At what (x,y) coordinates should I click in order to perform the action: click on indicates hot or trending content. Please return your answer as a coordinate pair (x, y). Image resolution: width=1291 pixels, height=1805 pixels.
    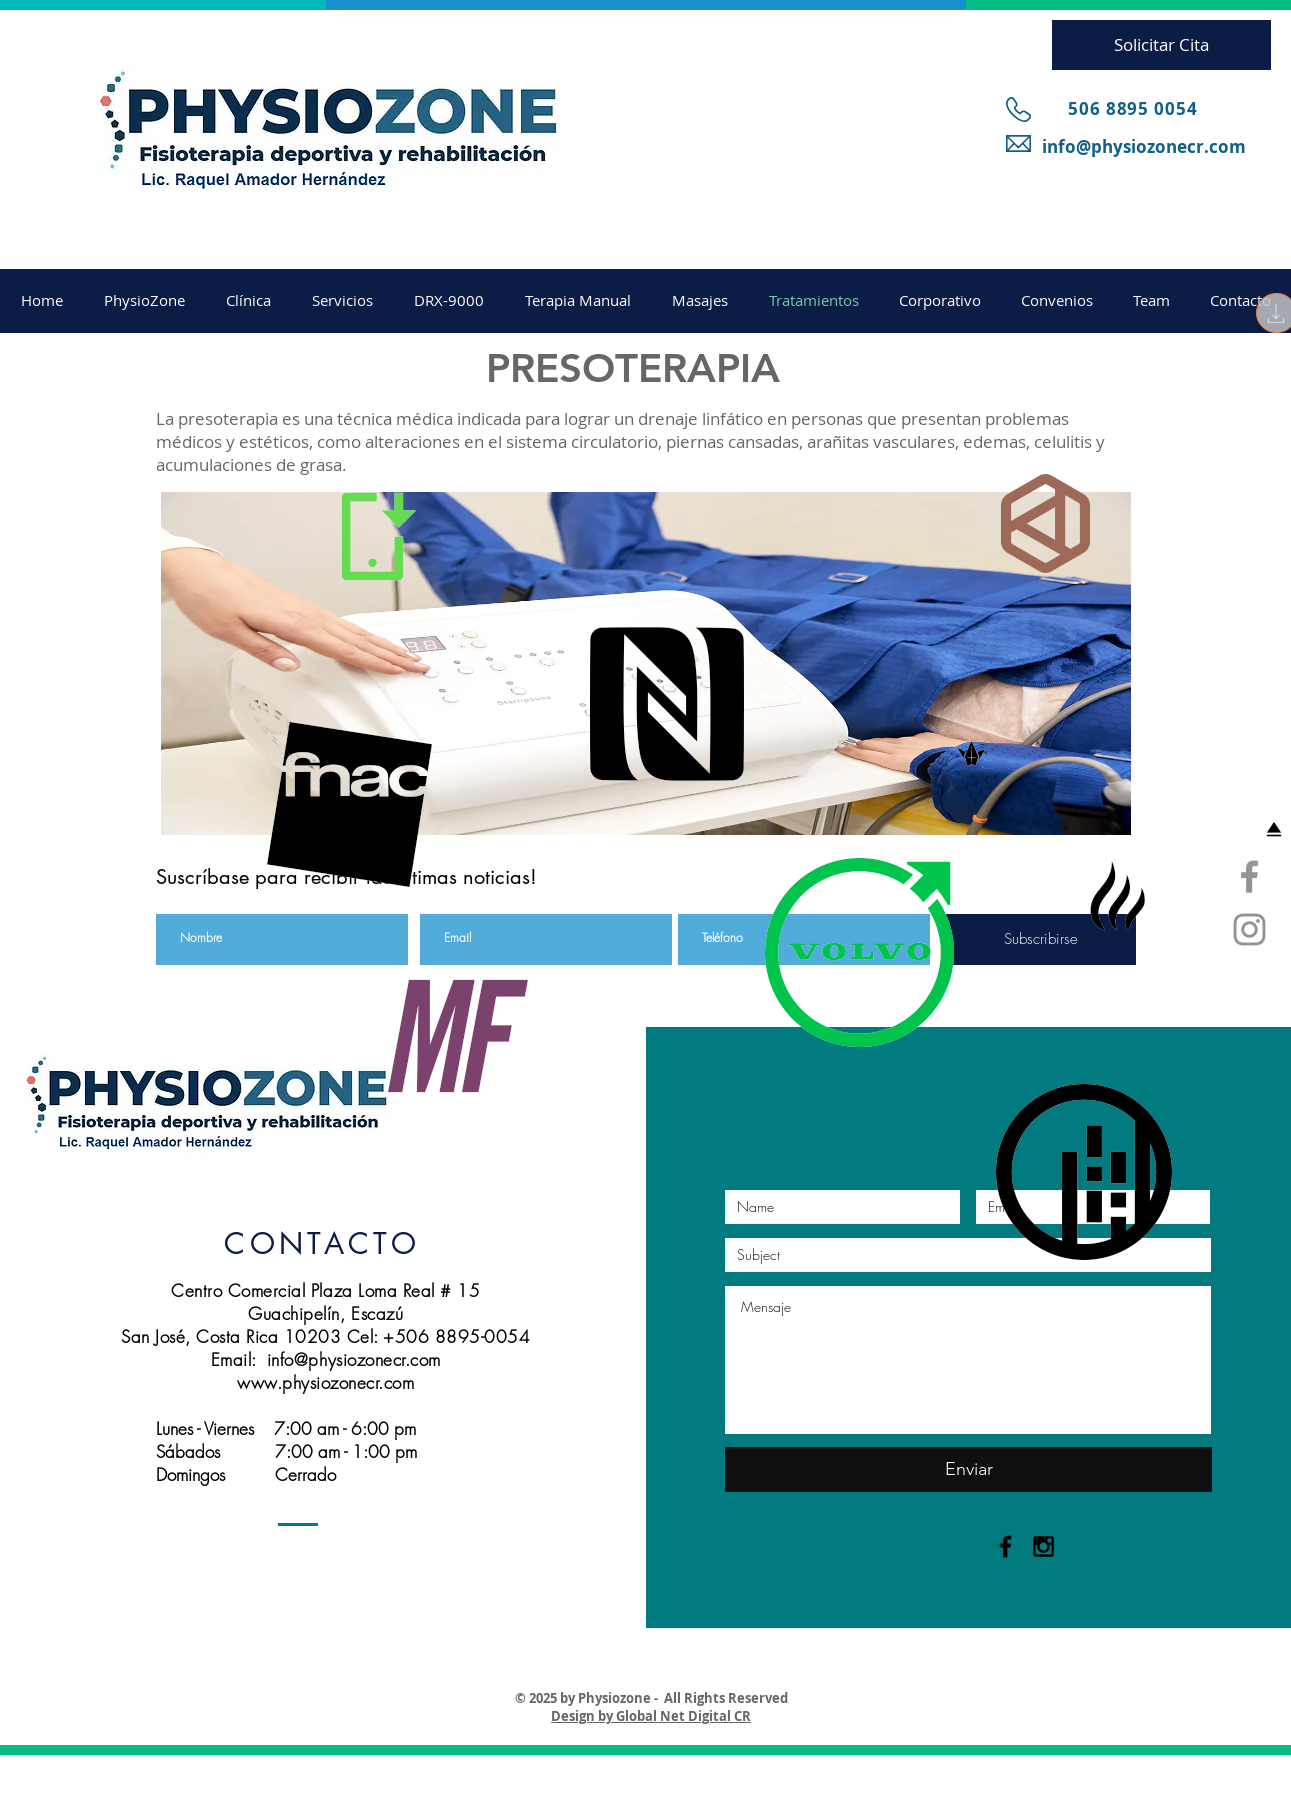
    Looking at the image, I should click on (1118, 897).